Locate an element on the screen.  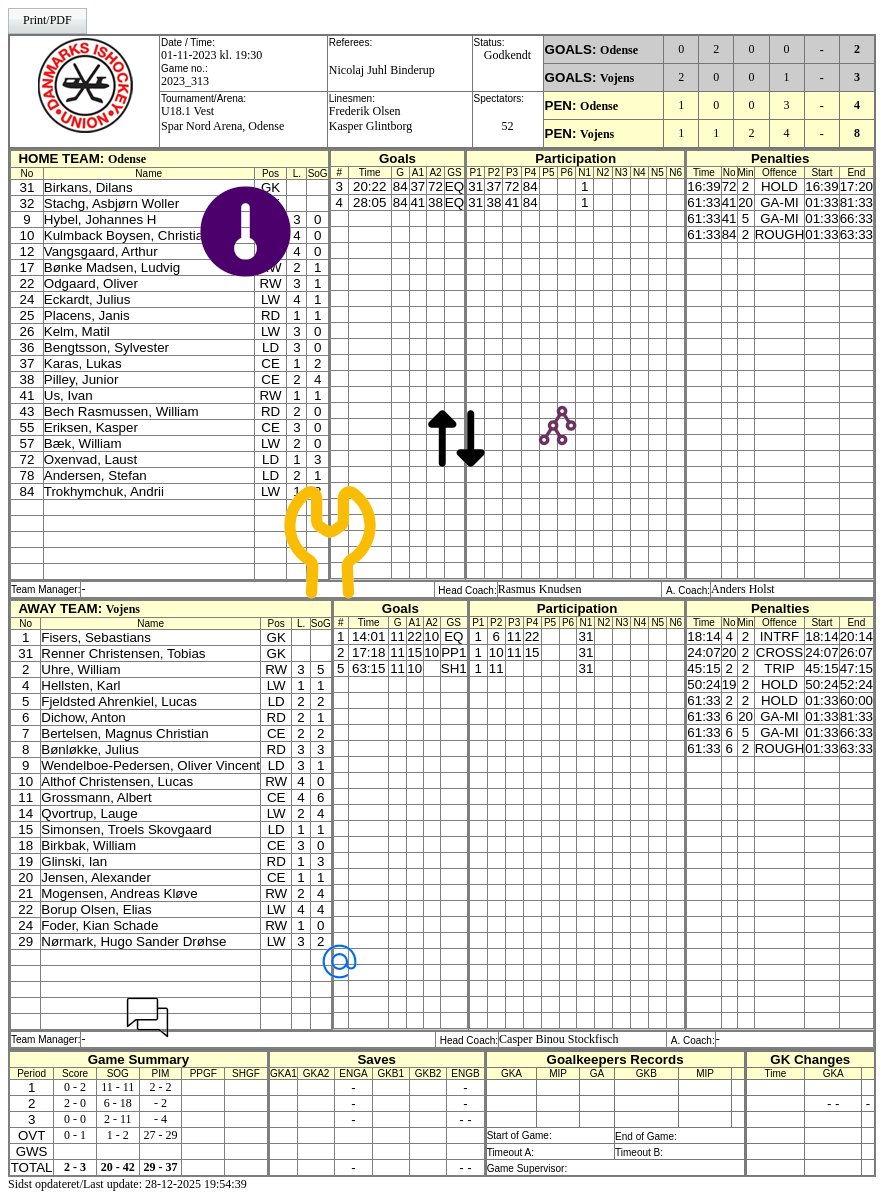
view hierarchical data structure is located at coordinates (558, 425).